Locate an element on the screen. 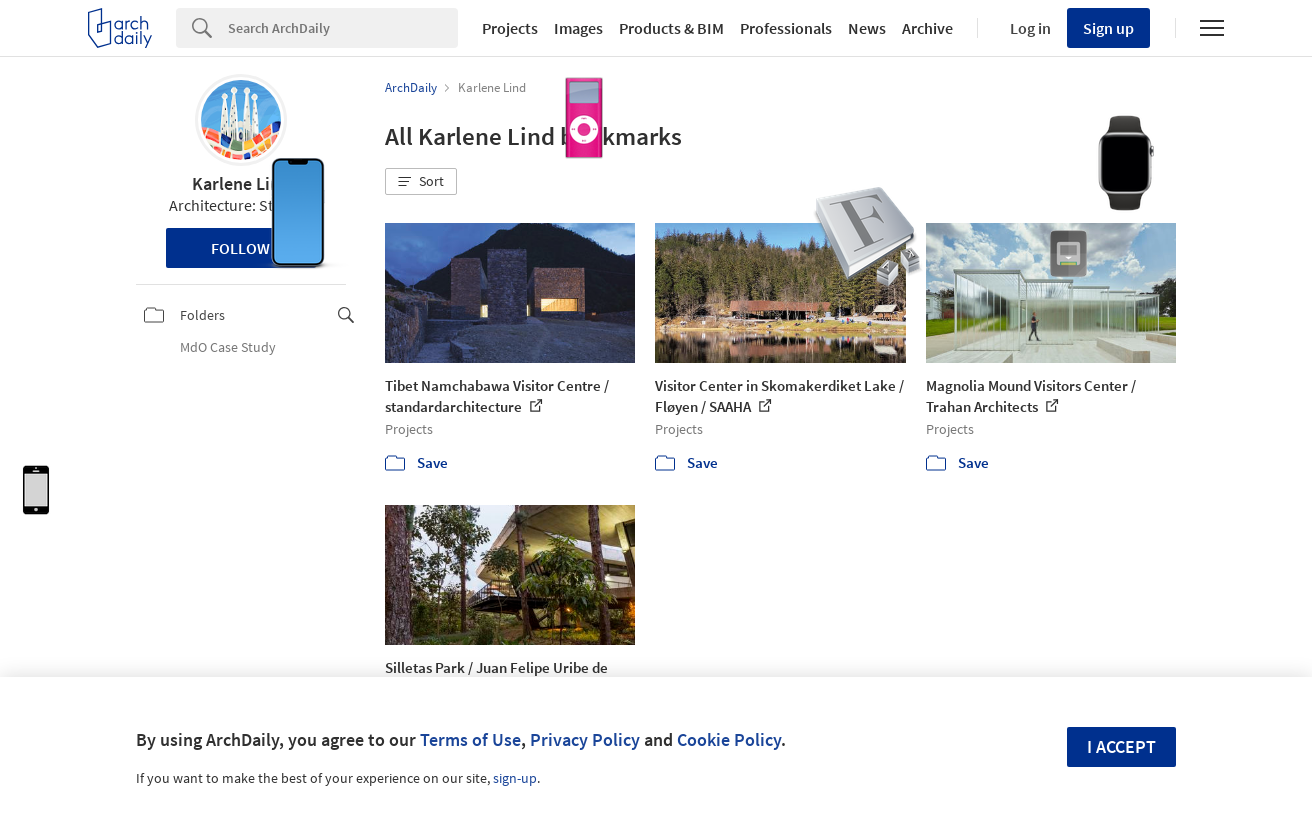 The image size is (1312, 835). manage your paired Apple Watch is located at coordinates (1125, 163).